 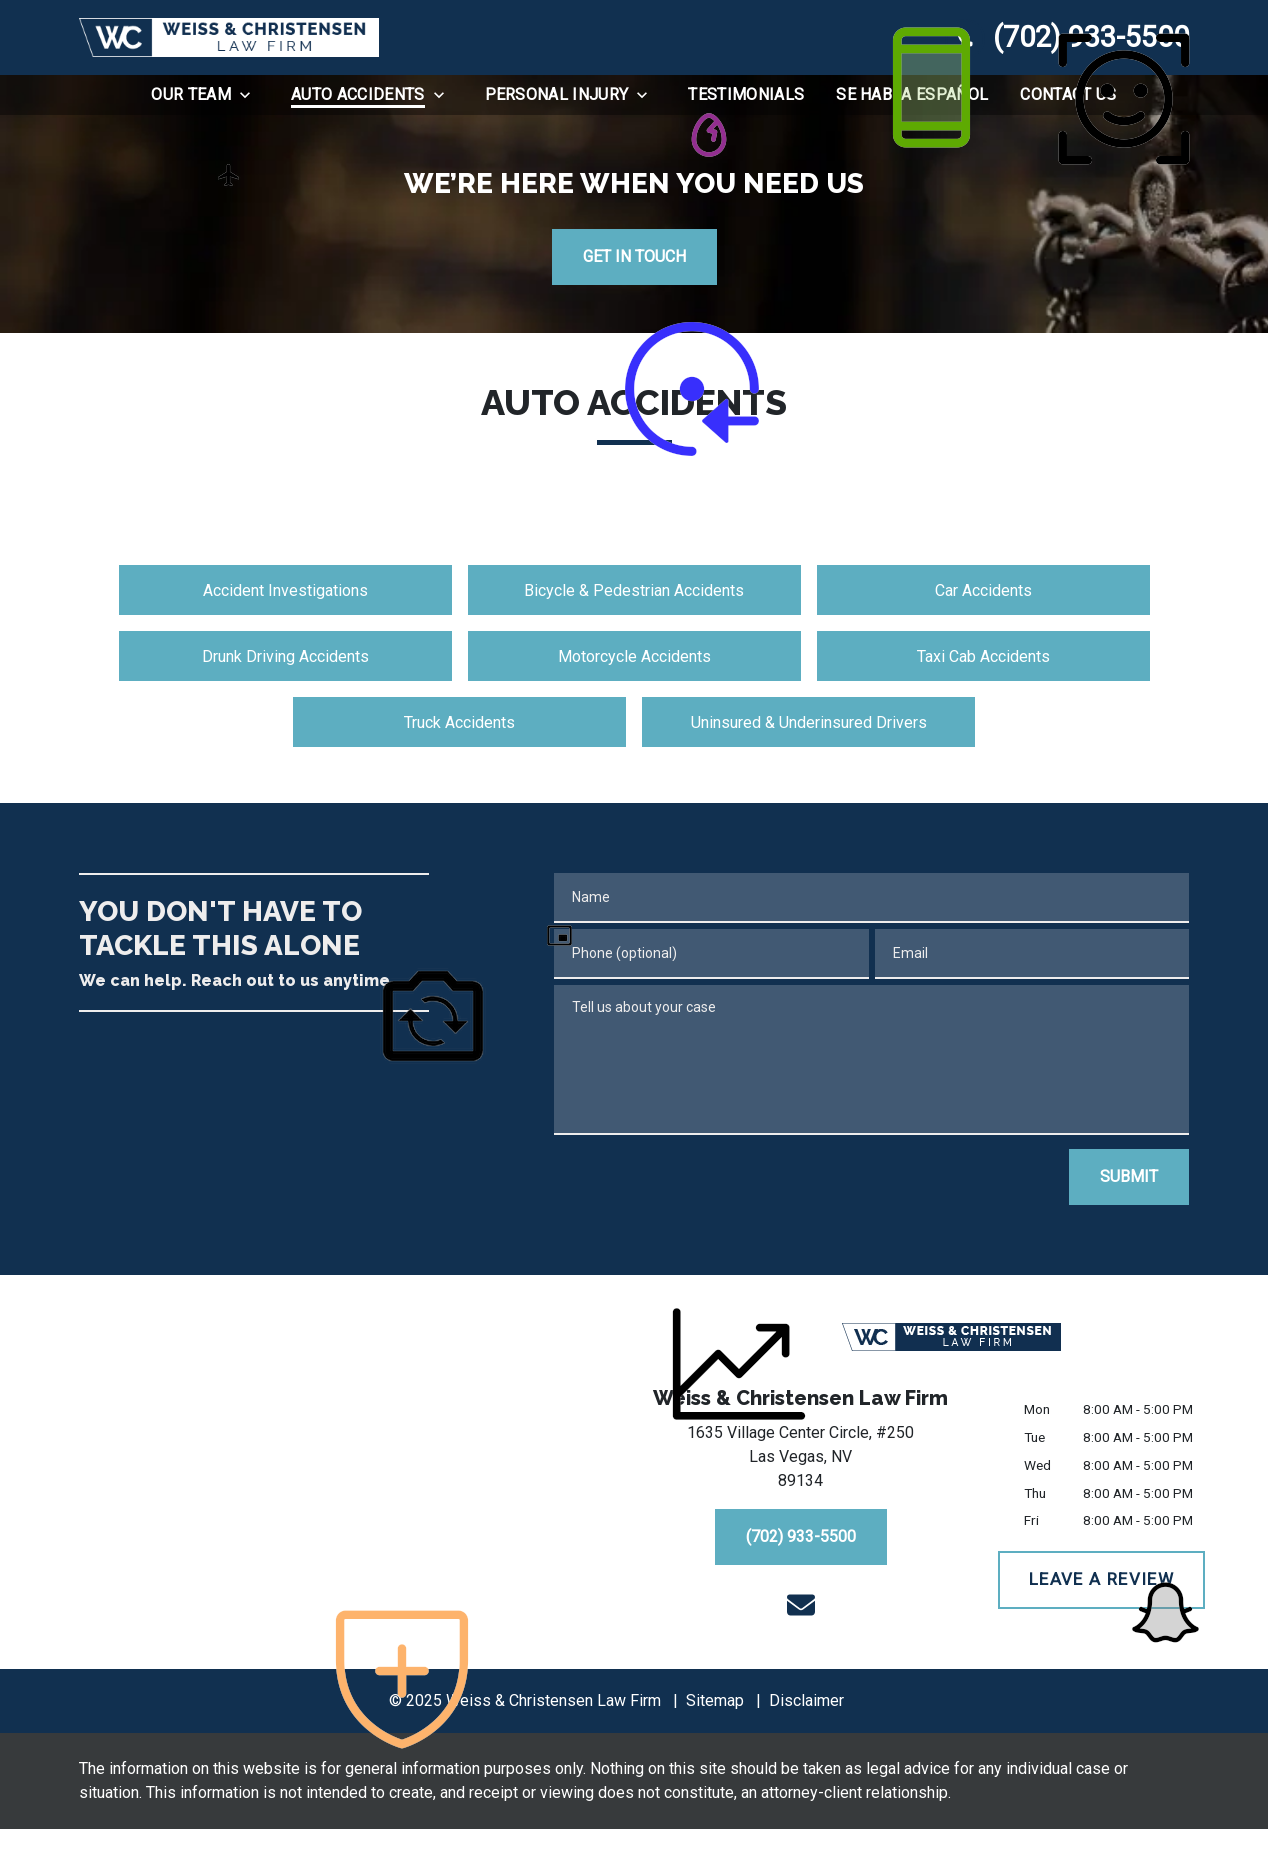 I want to click on scan face to unlock or authenticate, so click(x=1124, y=99).